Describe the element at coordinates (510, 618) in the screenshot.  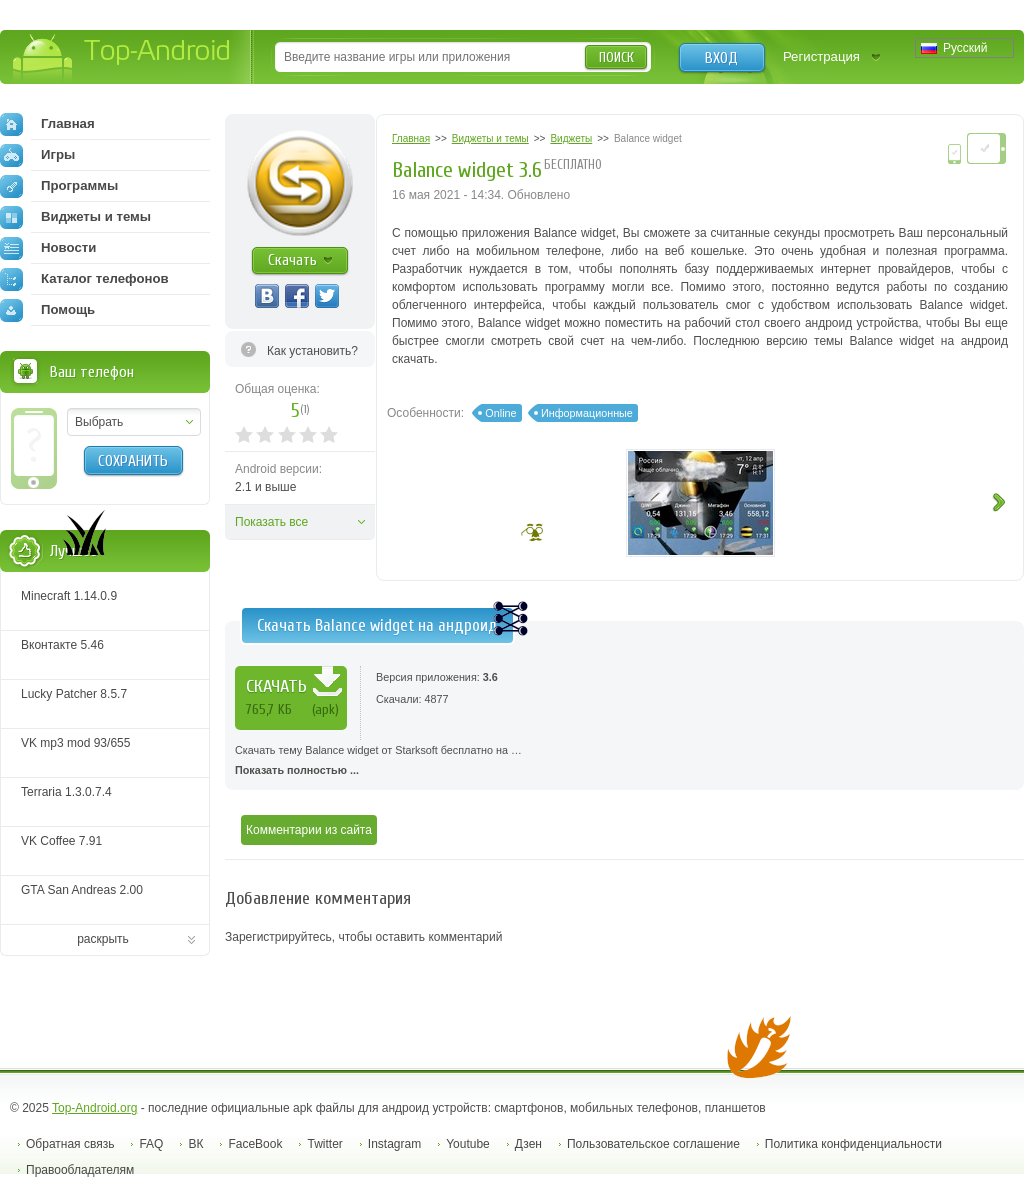
I see `neural network or machine learning feature` at that location.